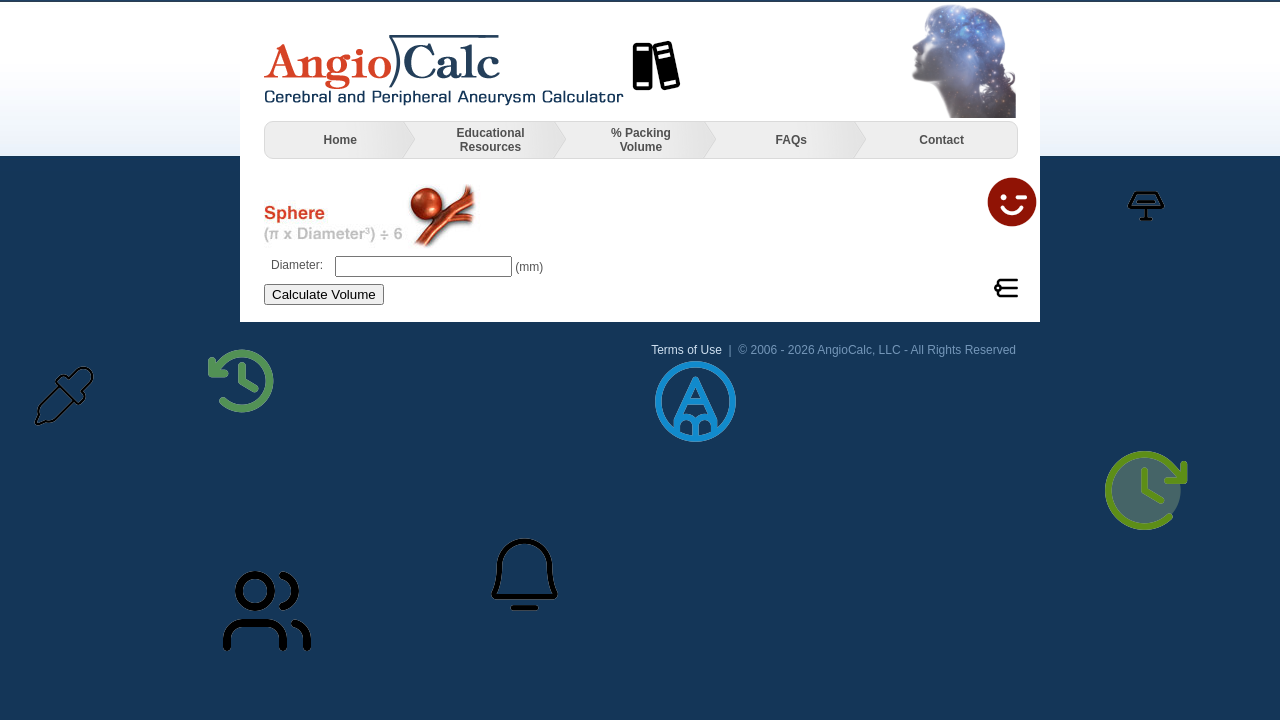  What do you see at coordinates (1006, 288) in the screenshot?
I see `adjust text alignment settings` at bounding box center [1006, 288].